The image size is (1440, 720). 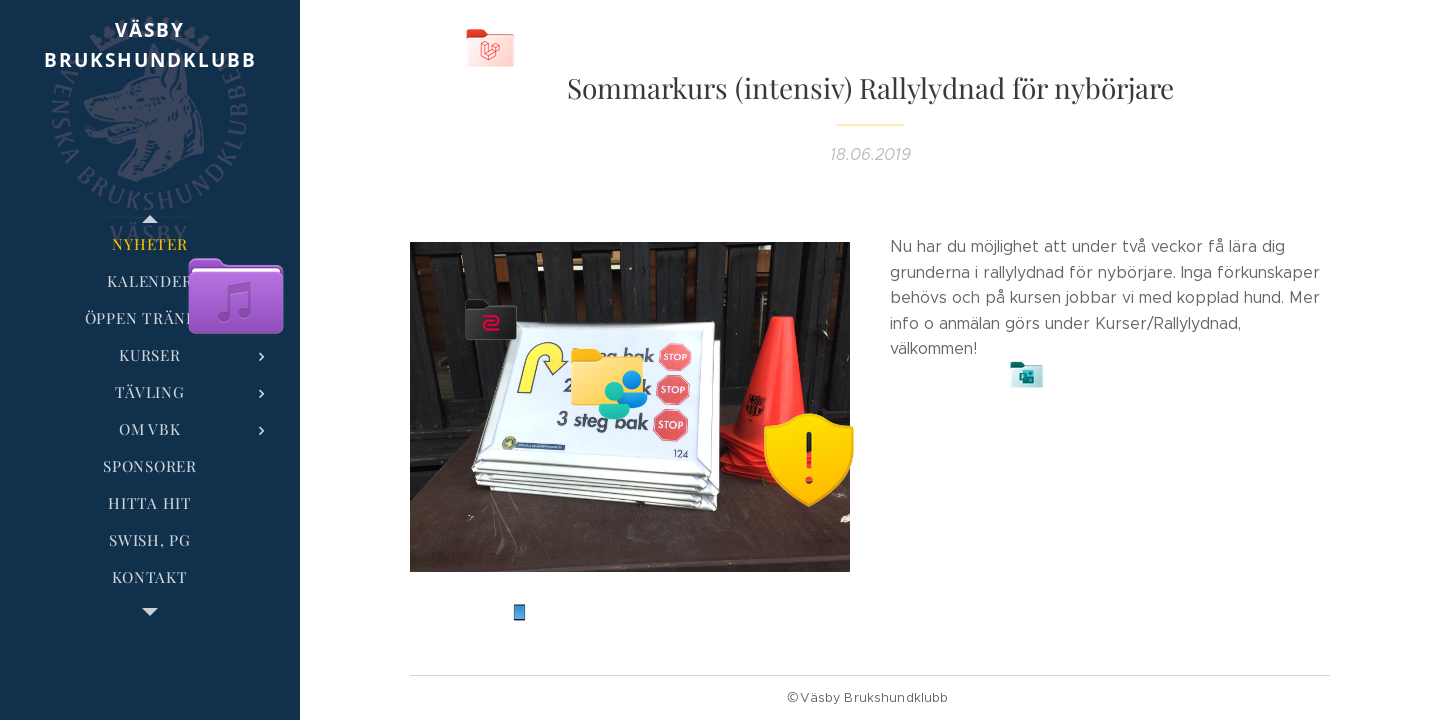 I want to click on laravel project folder, so click(x=490, y=49).